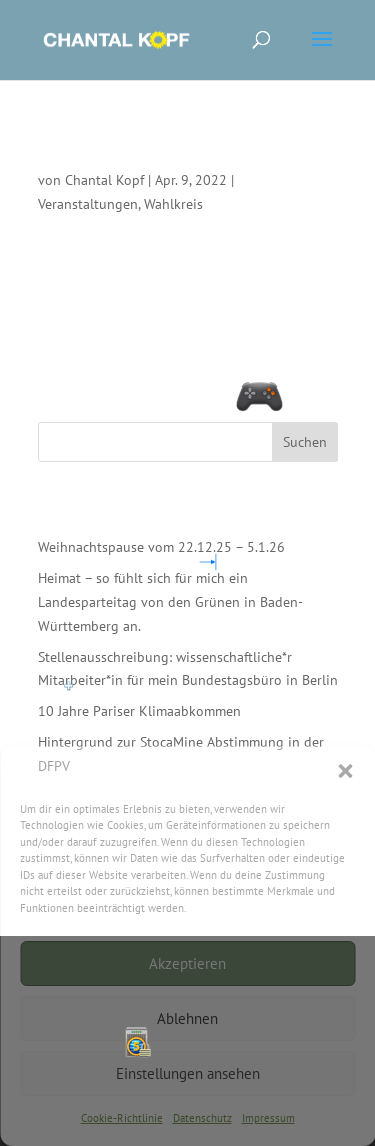  Describe the element at coordinates (136, 1042) in the screenshot. I see `indicates a locked RAID 5 storage array` at that location.